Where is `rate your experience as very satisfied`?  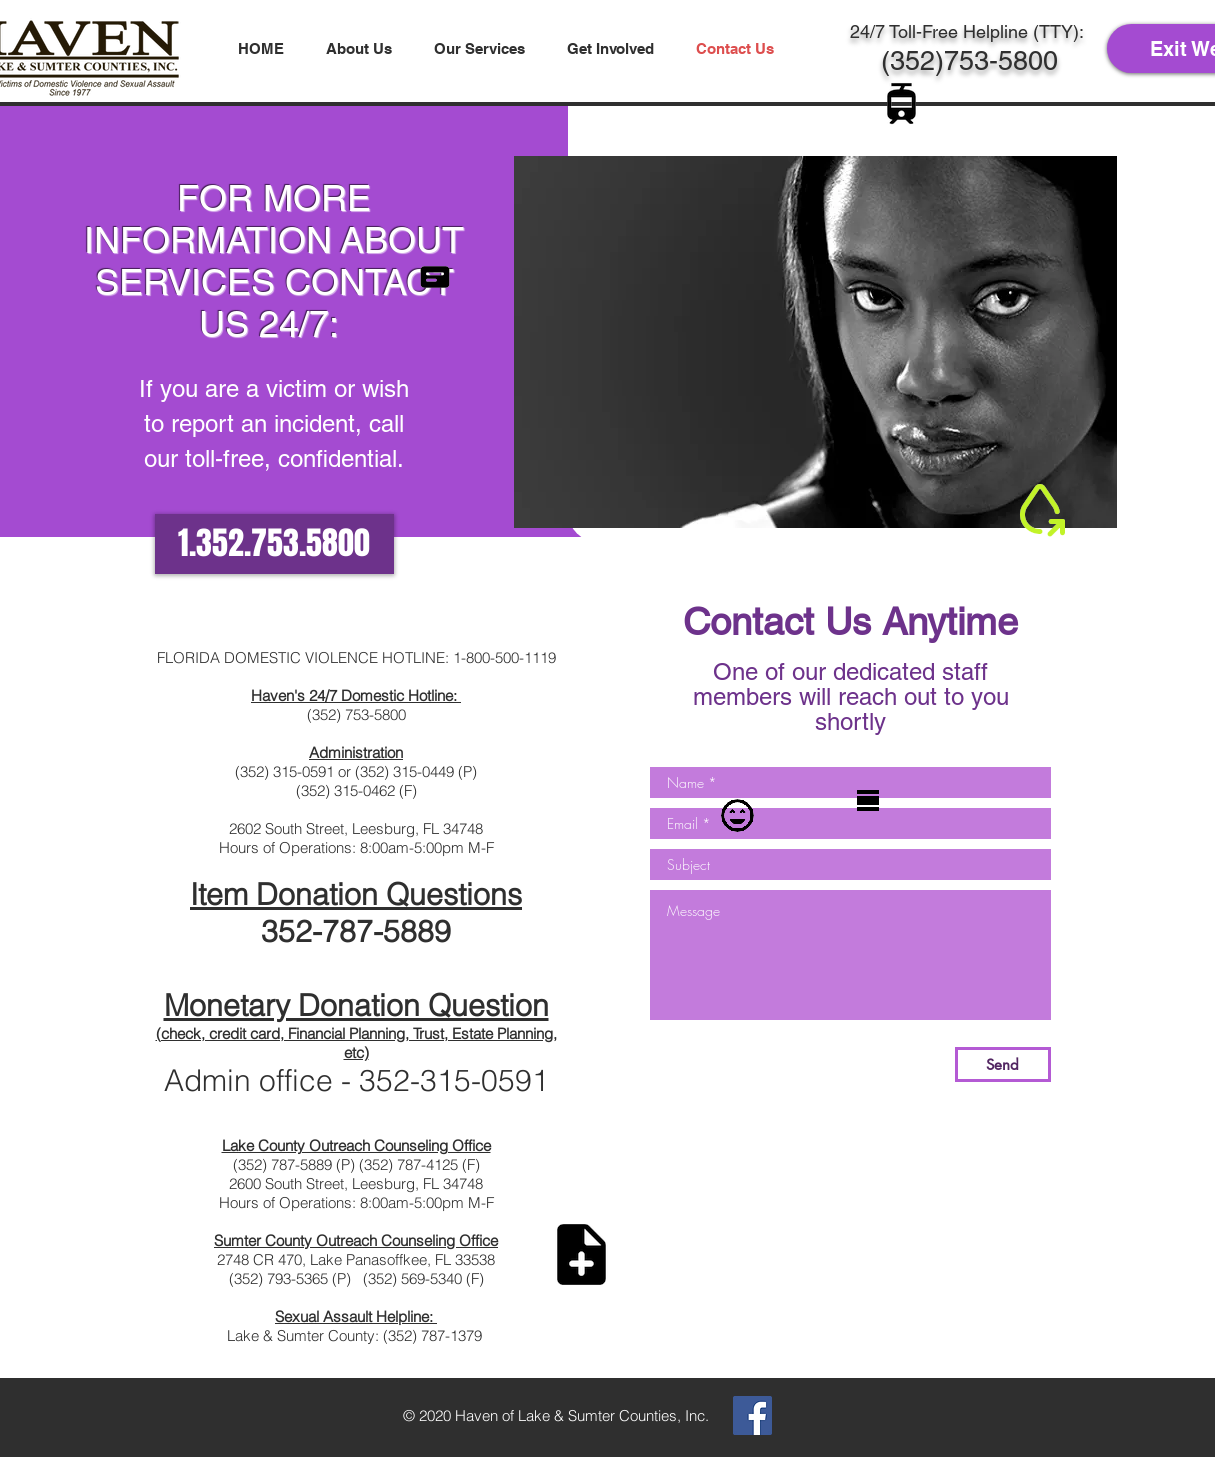
rate your experience as very satisfied is located at coordinates (737, 815).